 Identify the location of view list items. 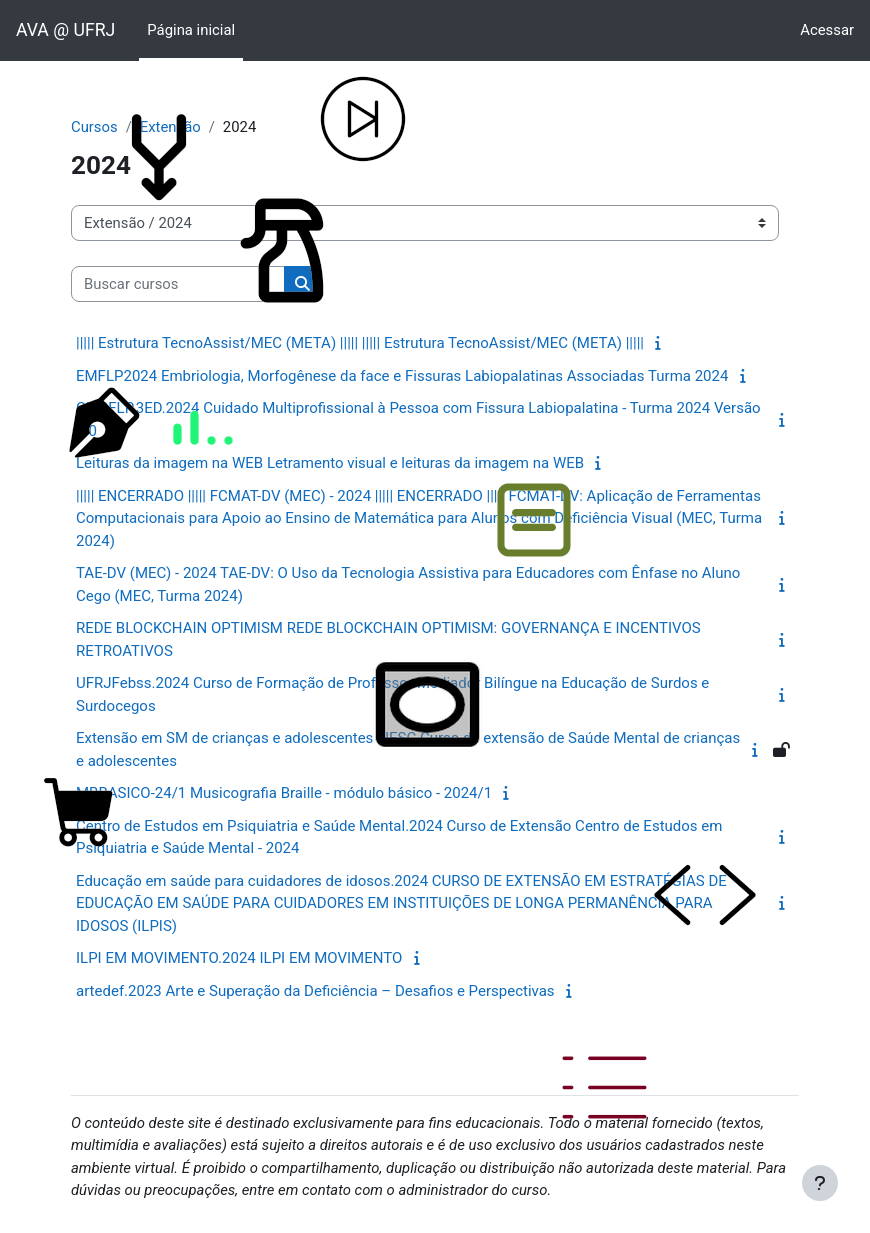
(604, 1087).